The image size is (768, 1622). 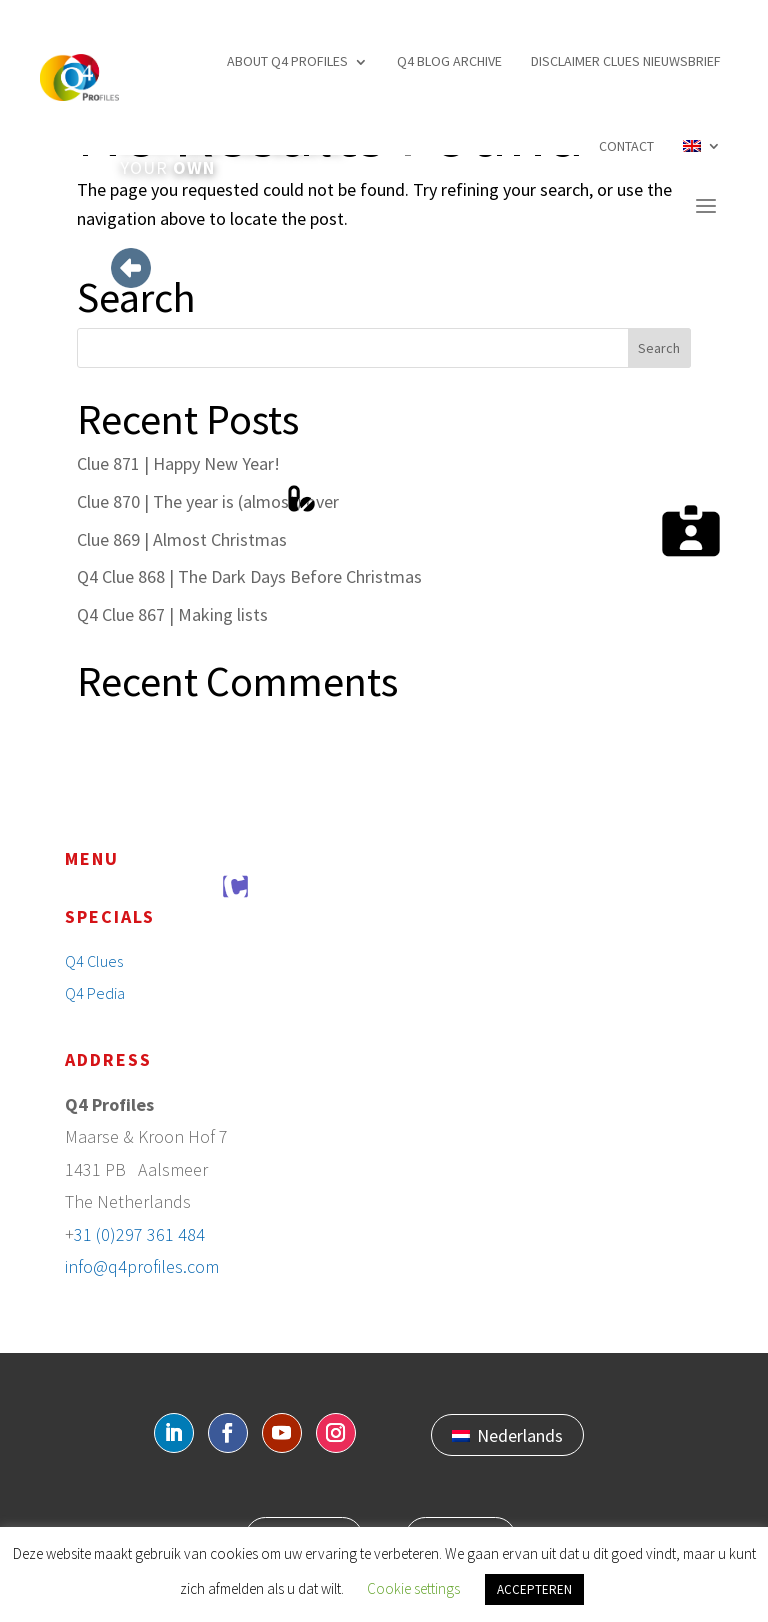 I want to click on view medication reminders, so click(x=301, y=498).